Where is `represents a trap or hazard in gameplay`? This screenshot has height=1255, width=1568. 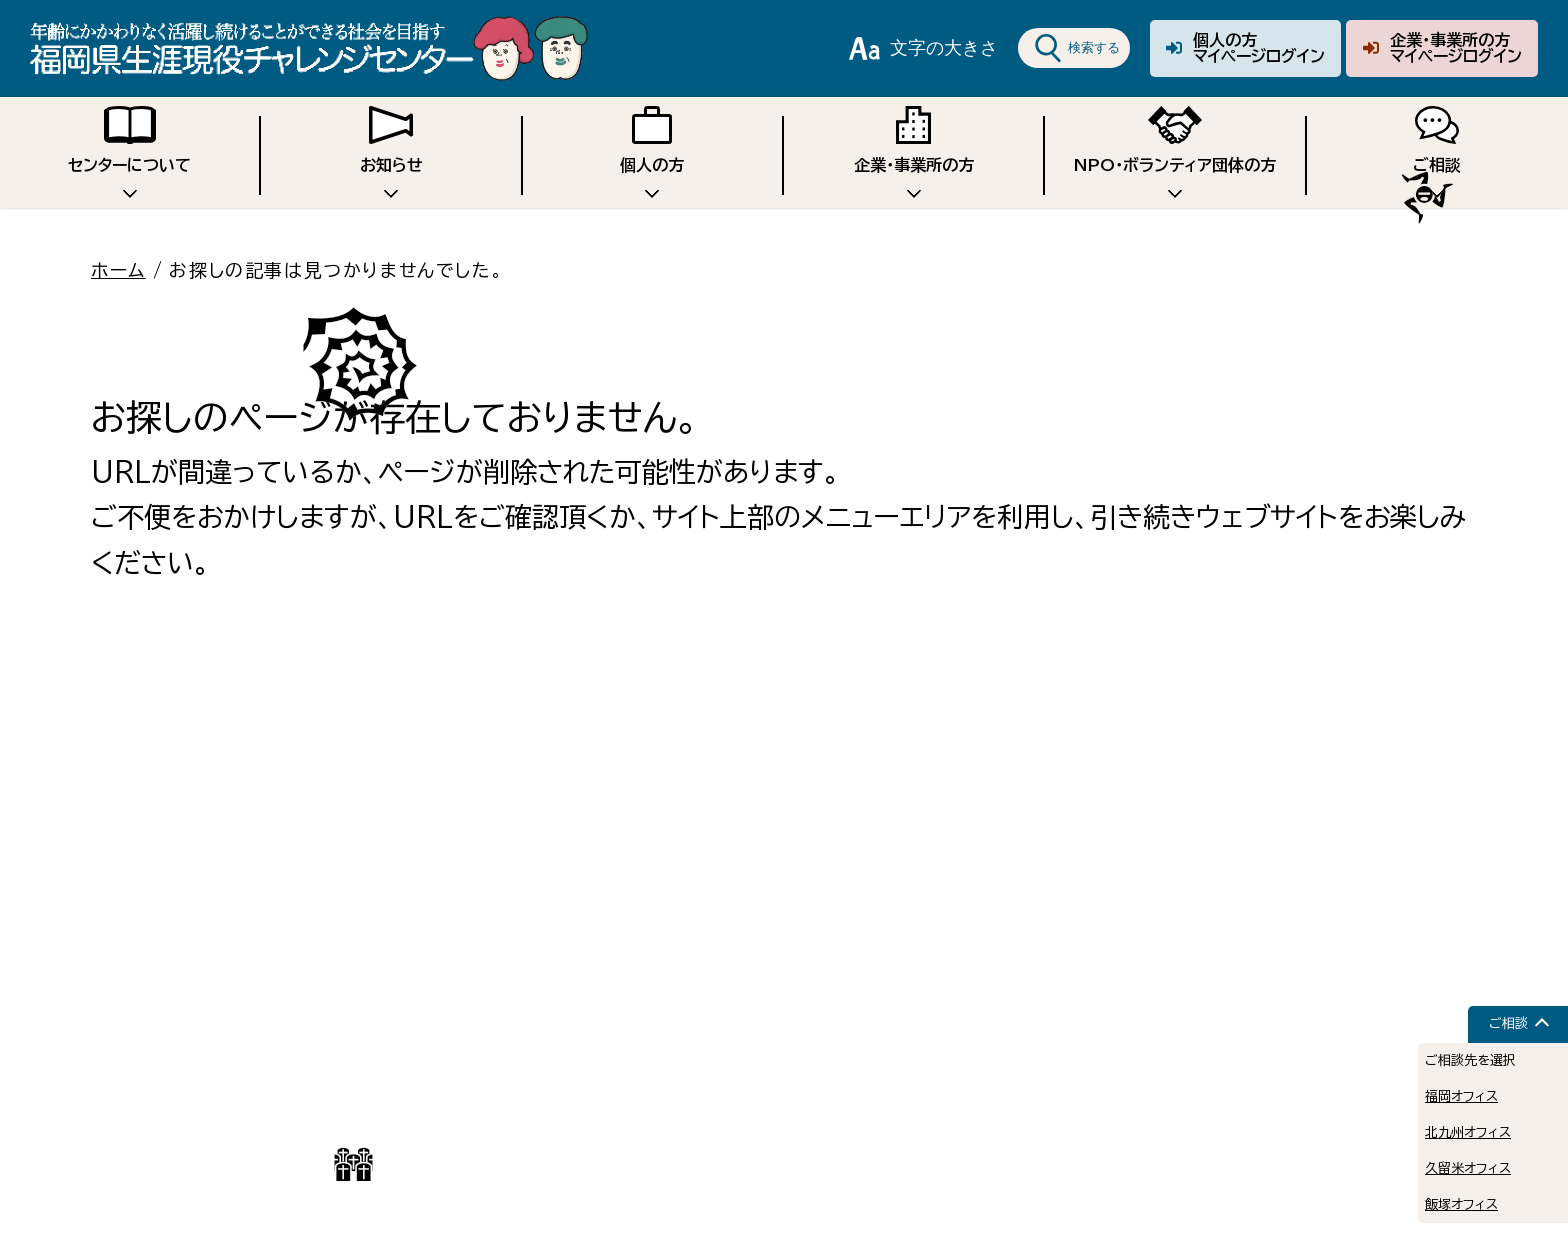
represents a trap or hazard in gameplay is located at coordinates (360, 364).